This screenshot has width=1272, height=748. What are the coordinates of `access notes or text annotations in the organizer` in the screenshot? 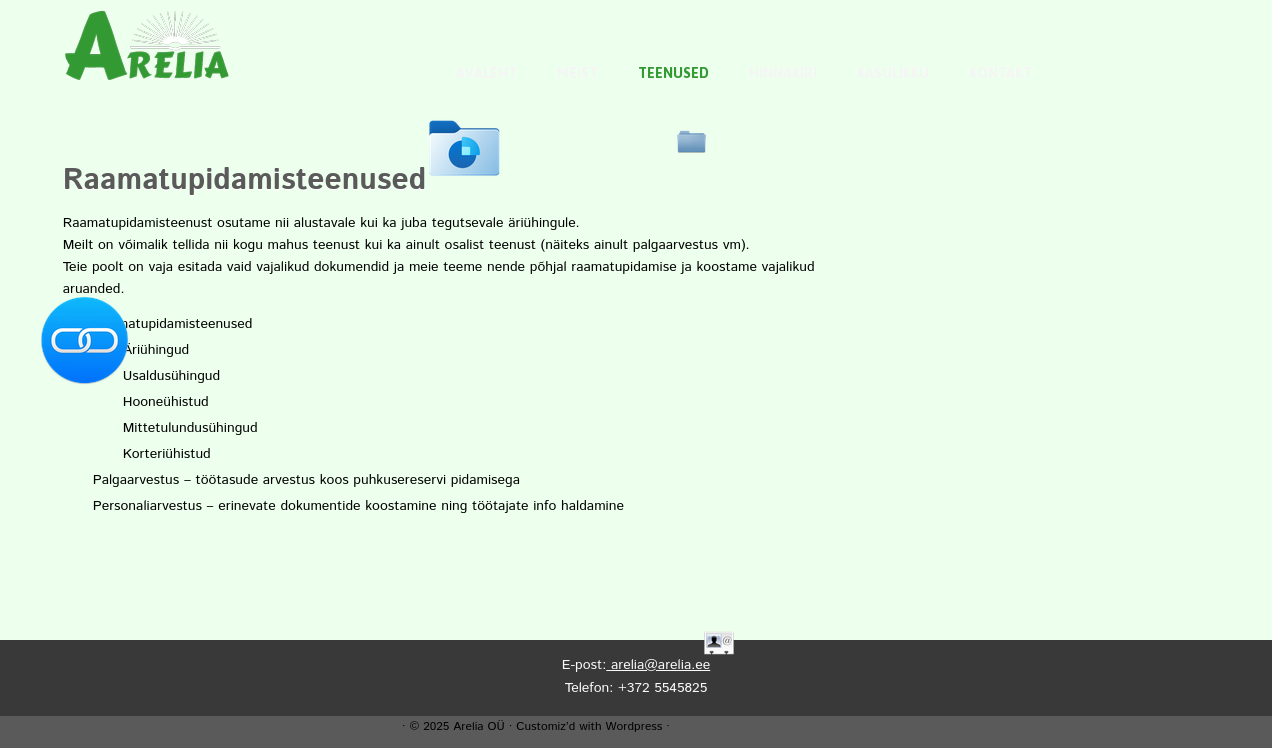 It's located at (691, 142).